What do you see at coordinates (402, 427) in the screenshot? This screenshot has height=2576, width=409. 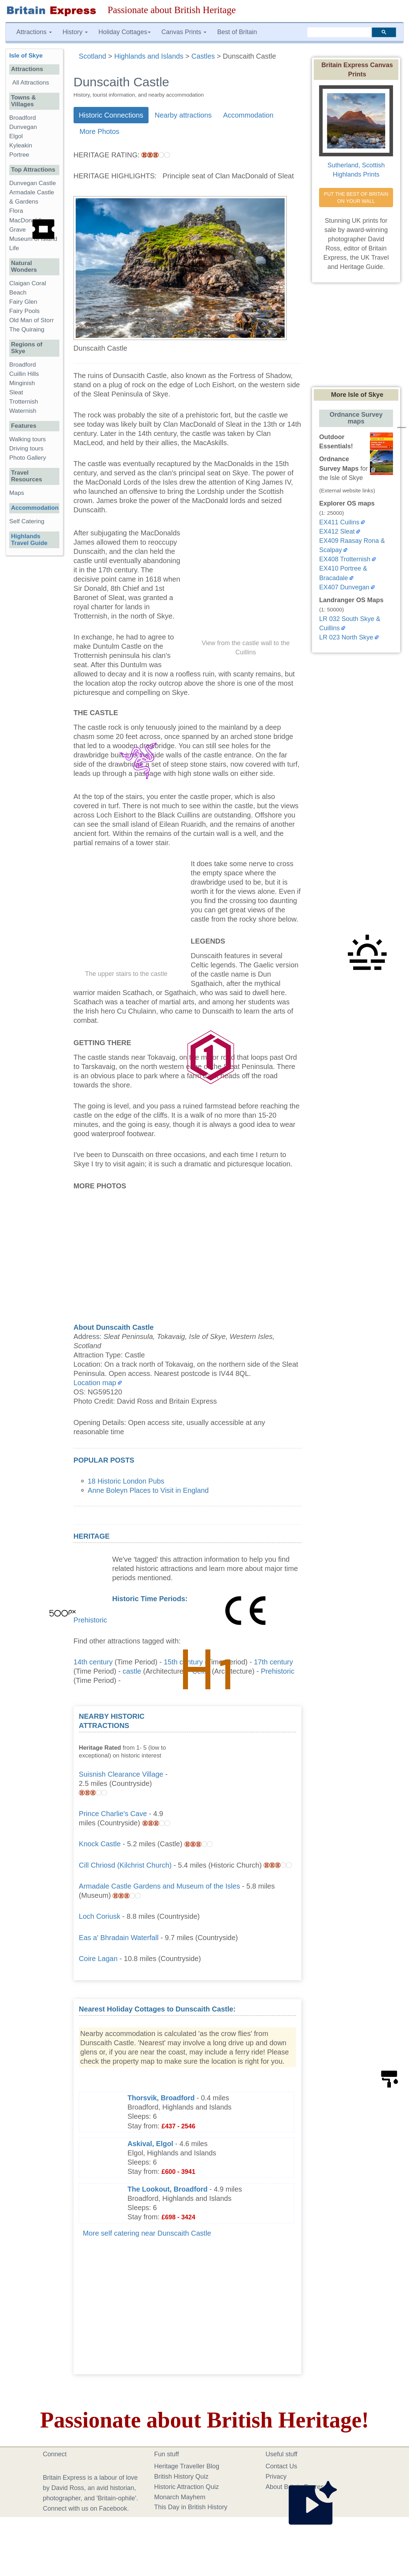 I see `open the Ticketmaster app` at bounding box center [402, 427].